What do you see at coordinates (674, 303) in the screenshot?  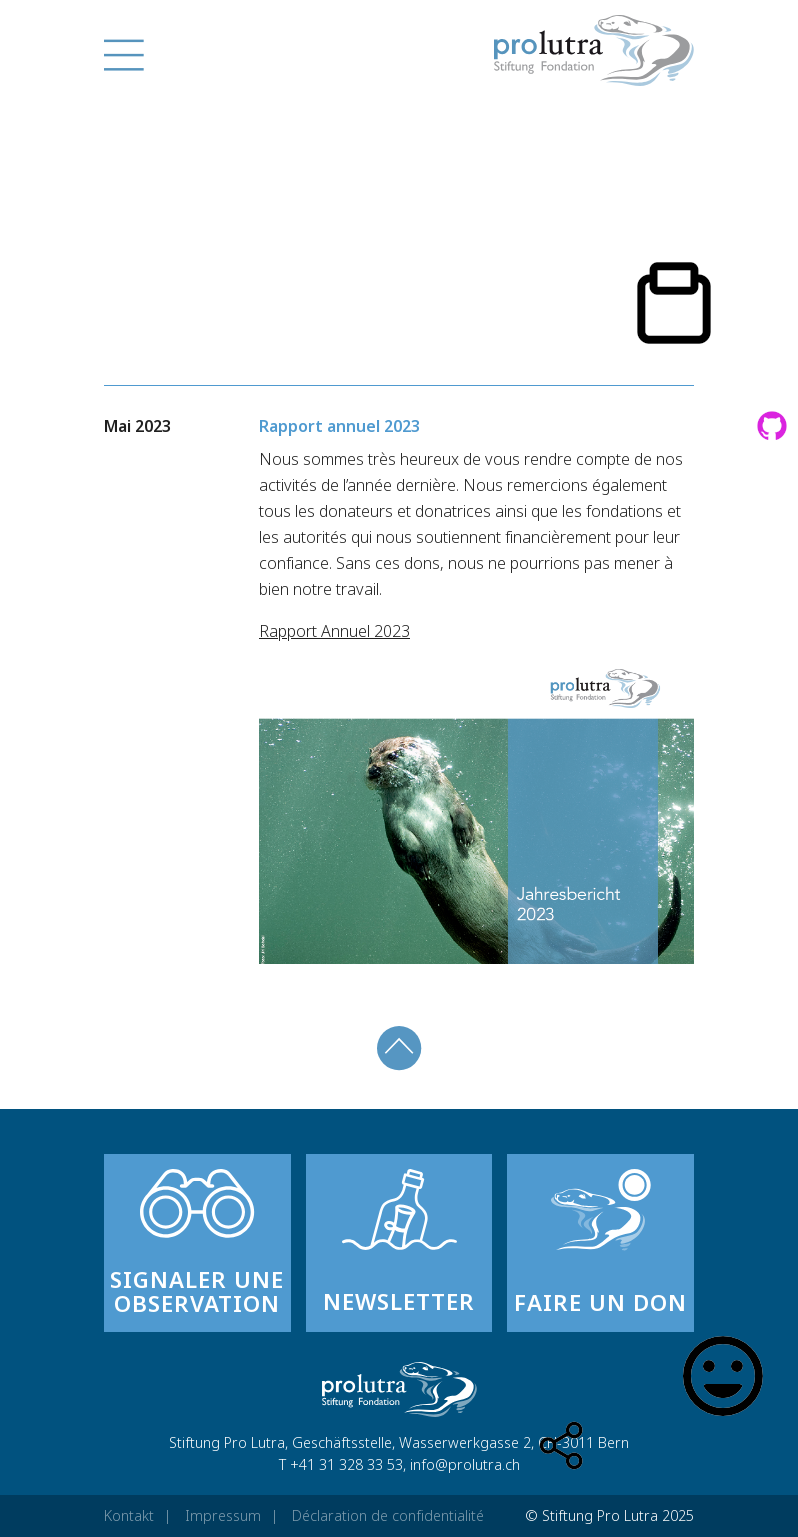 I see `copy to clipboard` at bounding box center [674, 303].